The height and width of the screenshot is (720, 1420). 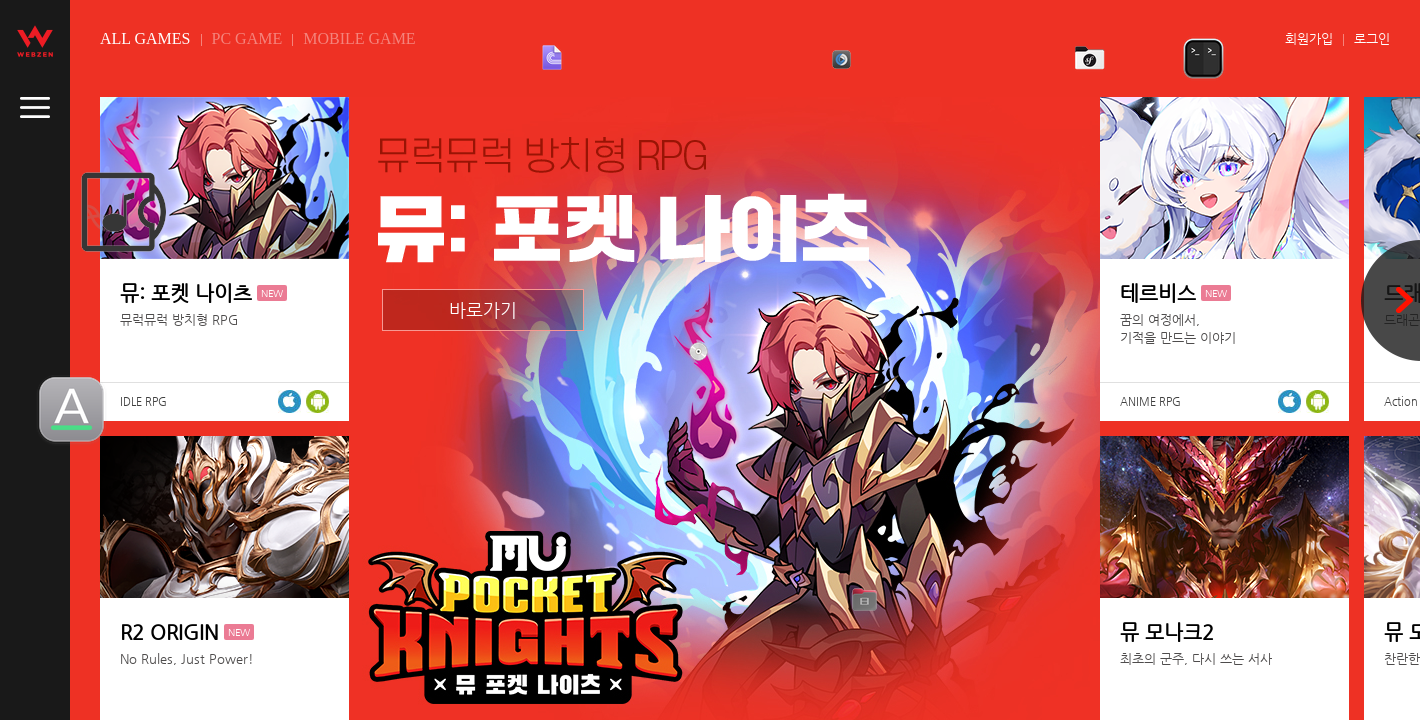 I want to click on open symfony project folder, so click(x=1089, y=58).